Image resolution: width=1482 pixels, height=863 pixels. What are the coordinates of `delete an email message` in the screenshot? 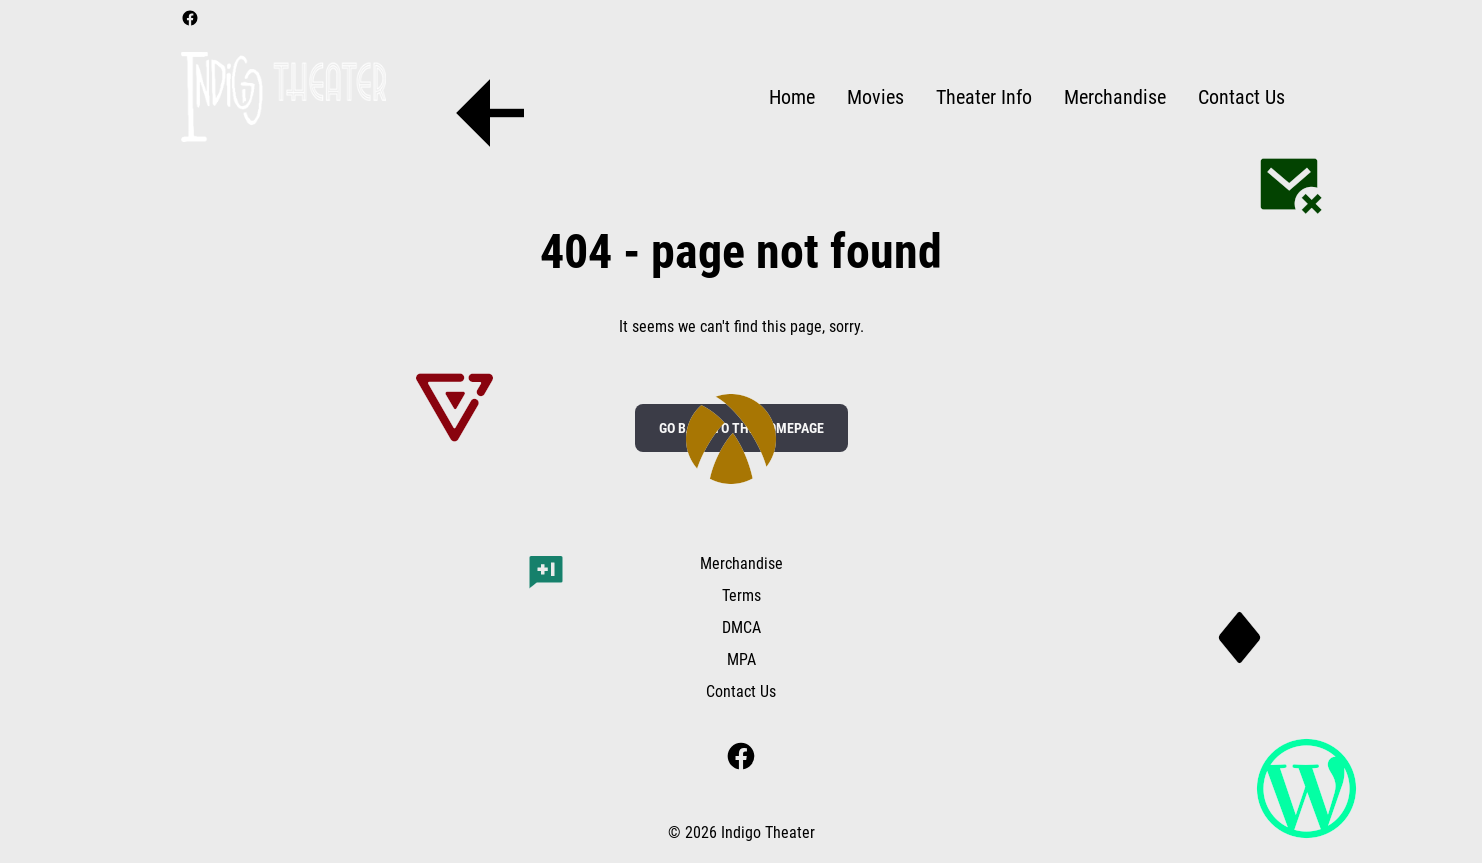 It's located at (1289, 184).